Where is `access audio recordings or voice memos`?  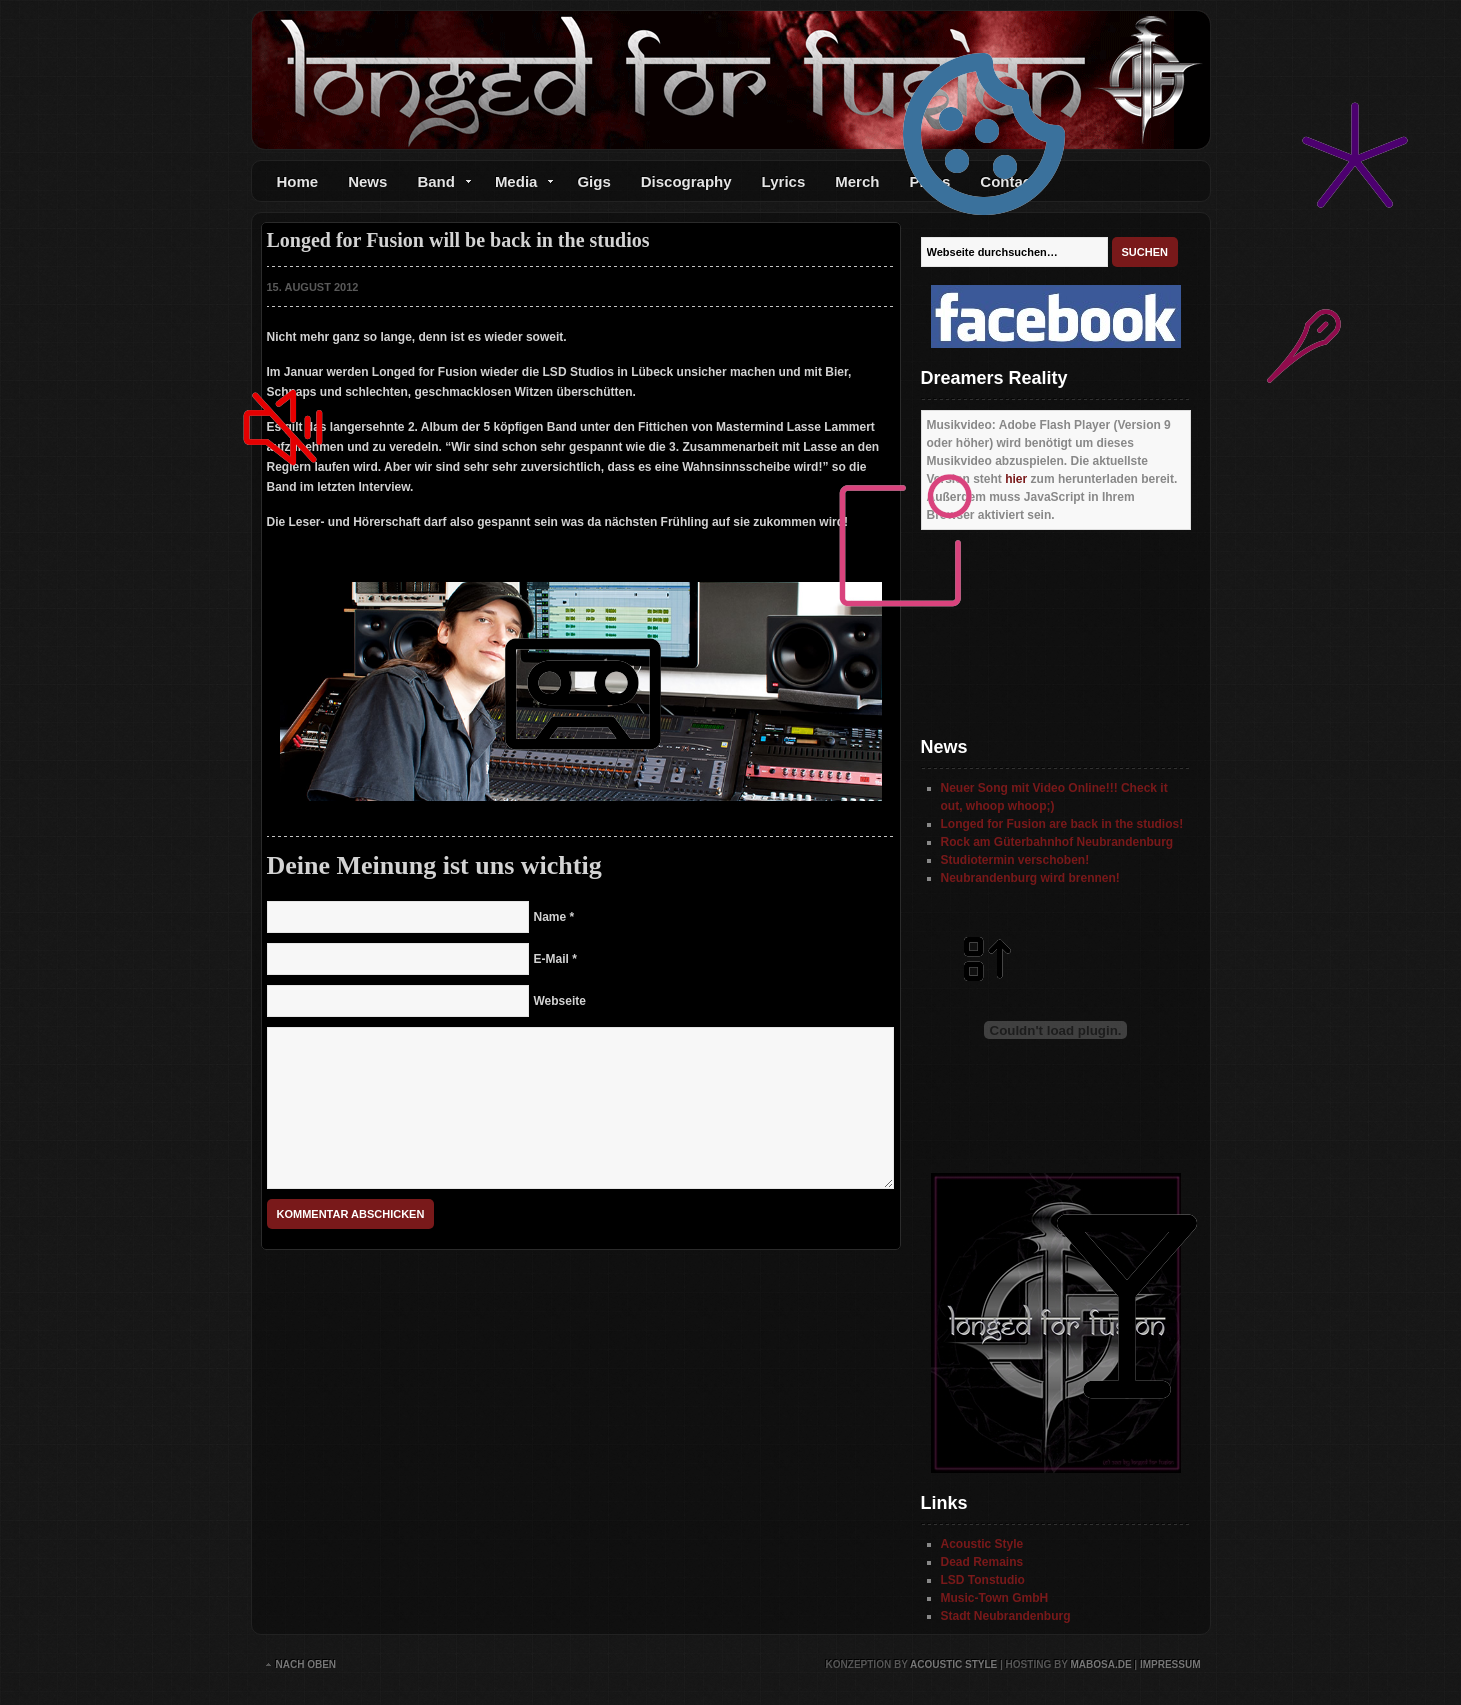 access audio recordings or voice memos is located at coordinates (583, 694).